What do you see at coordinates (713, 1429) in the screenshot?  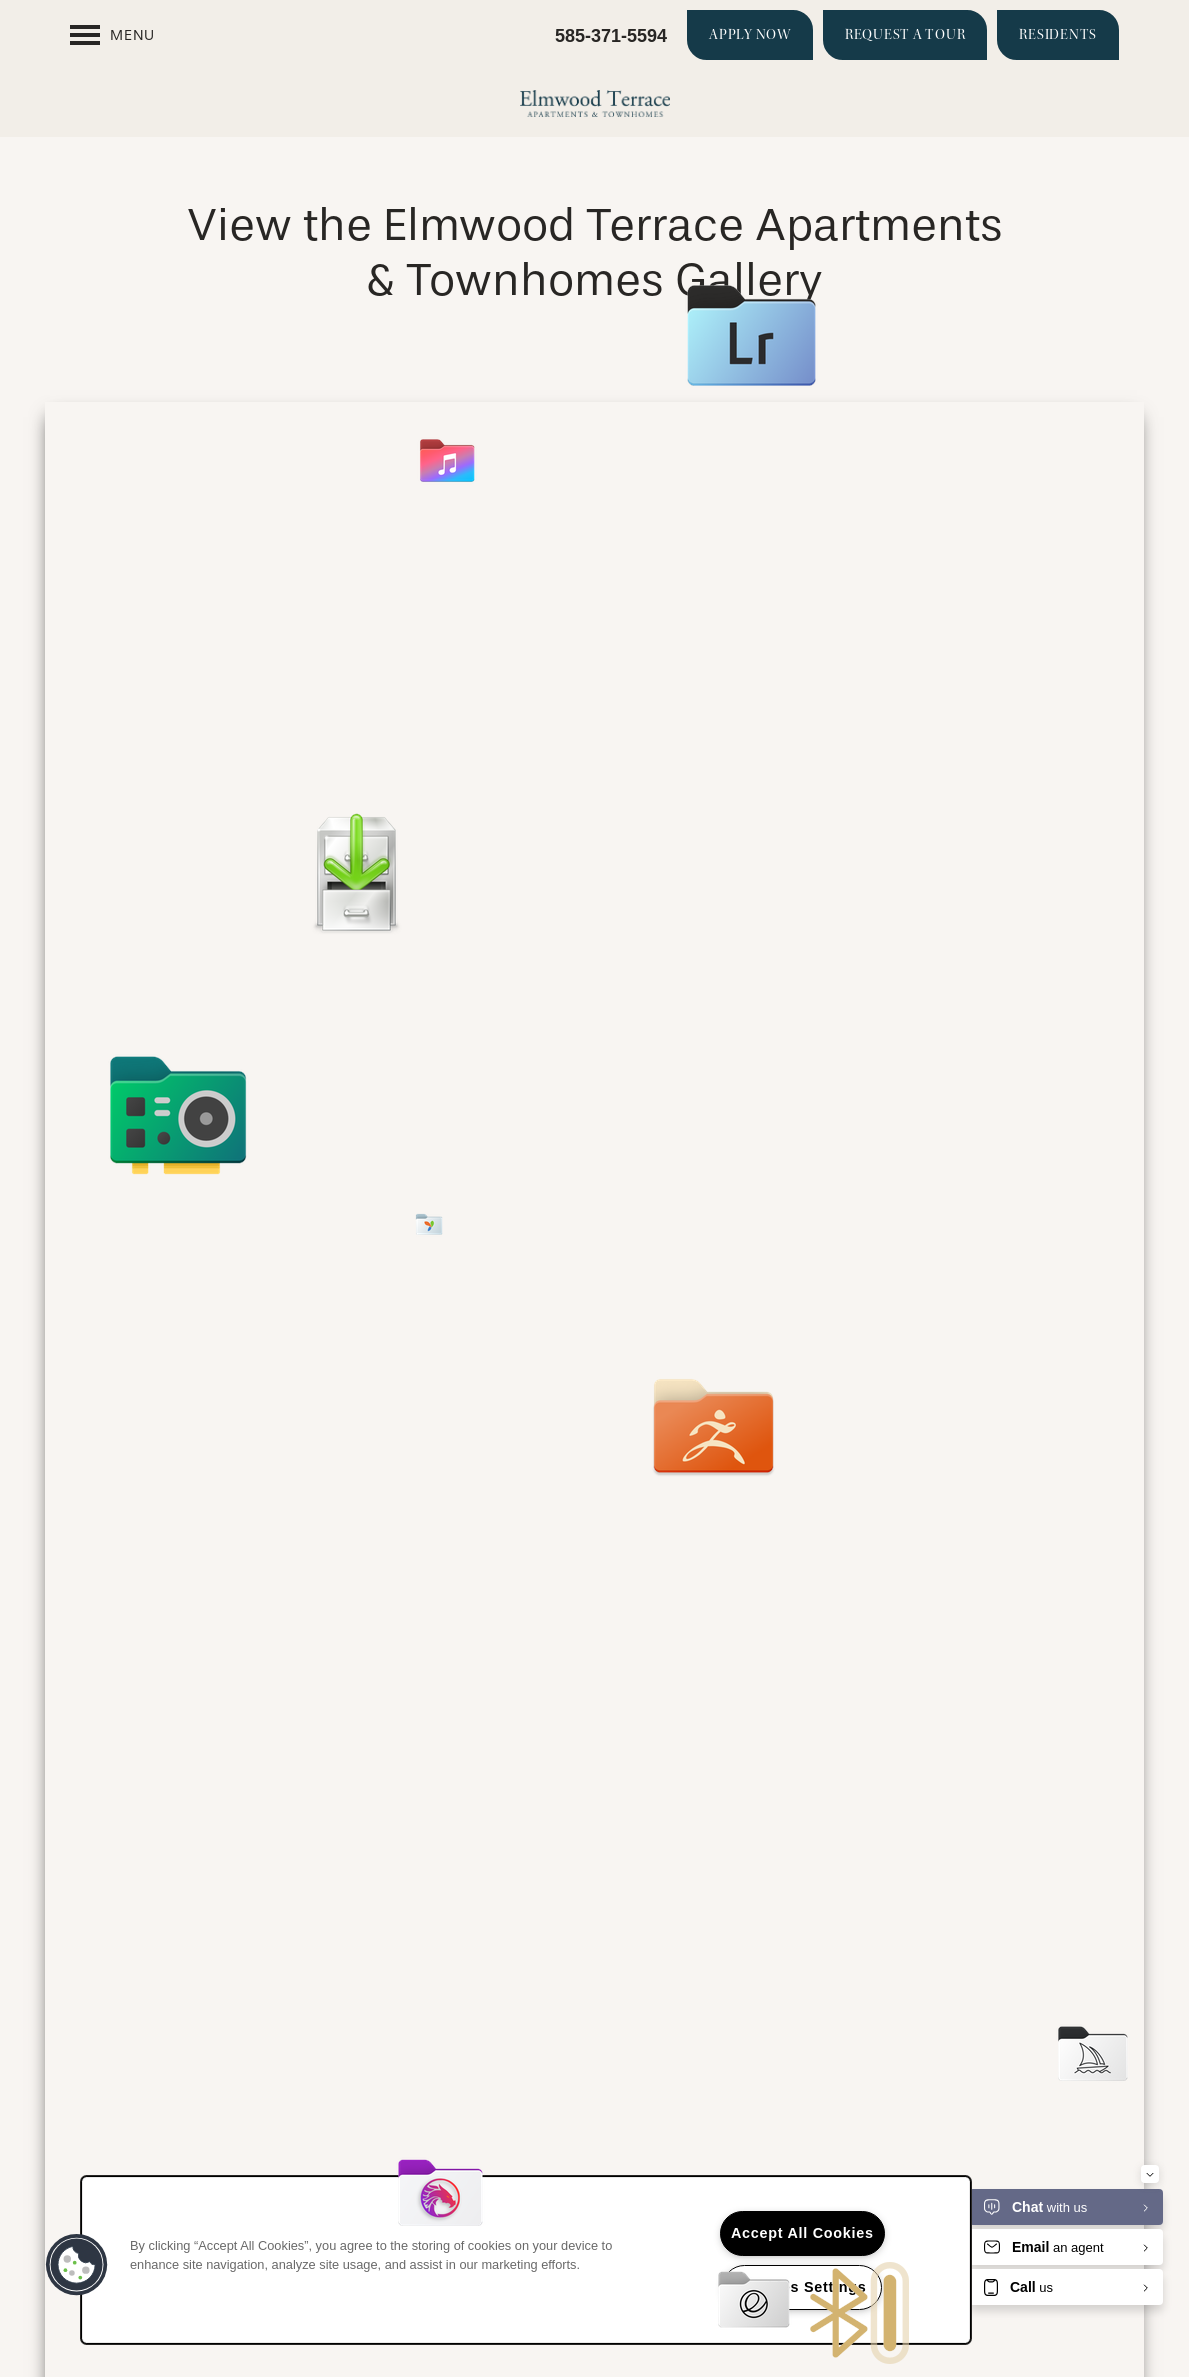 I see `open zbrush project files folder` at bounding box center [713, 1429].